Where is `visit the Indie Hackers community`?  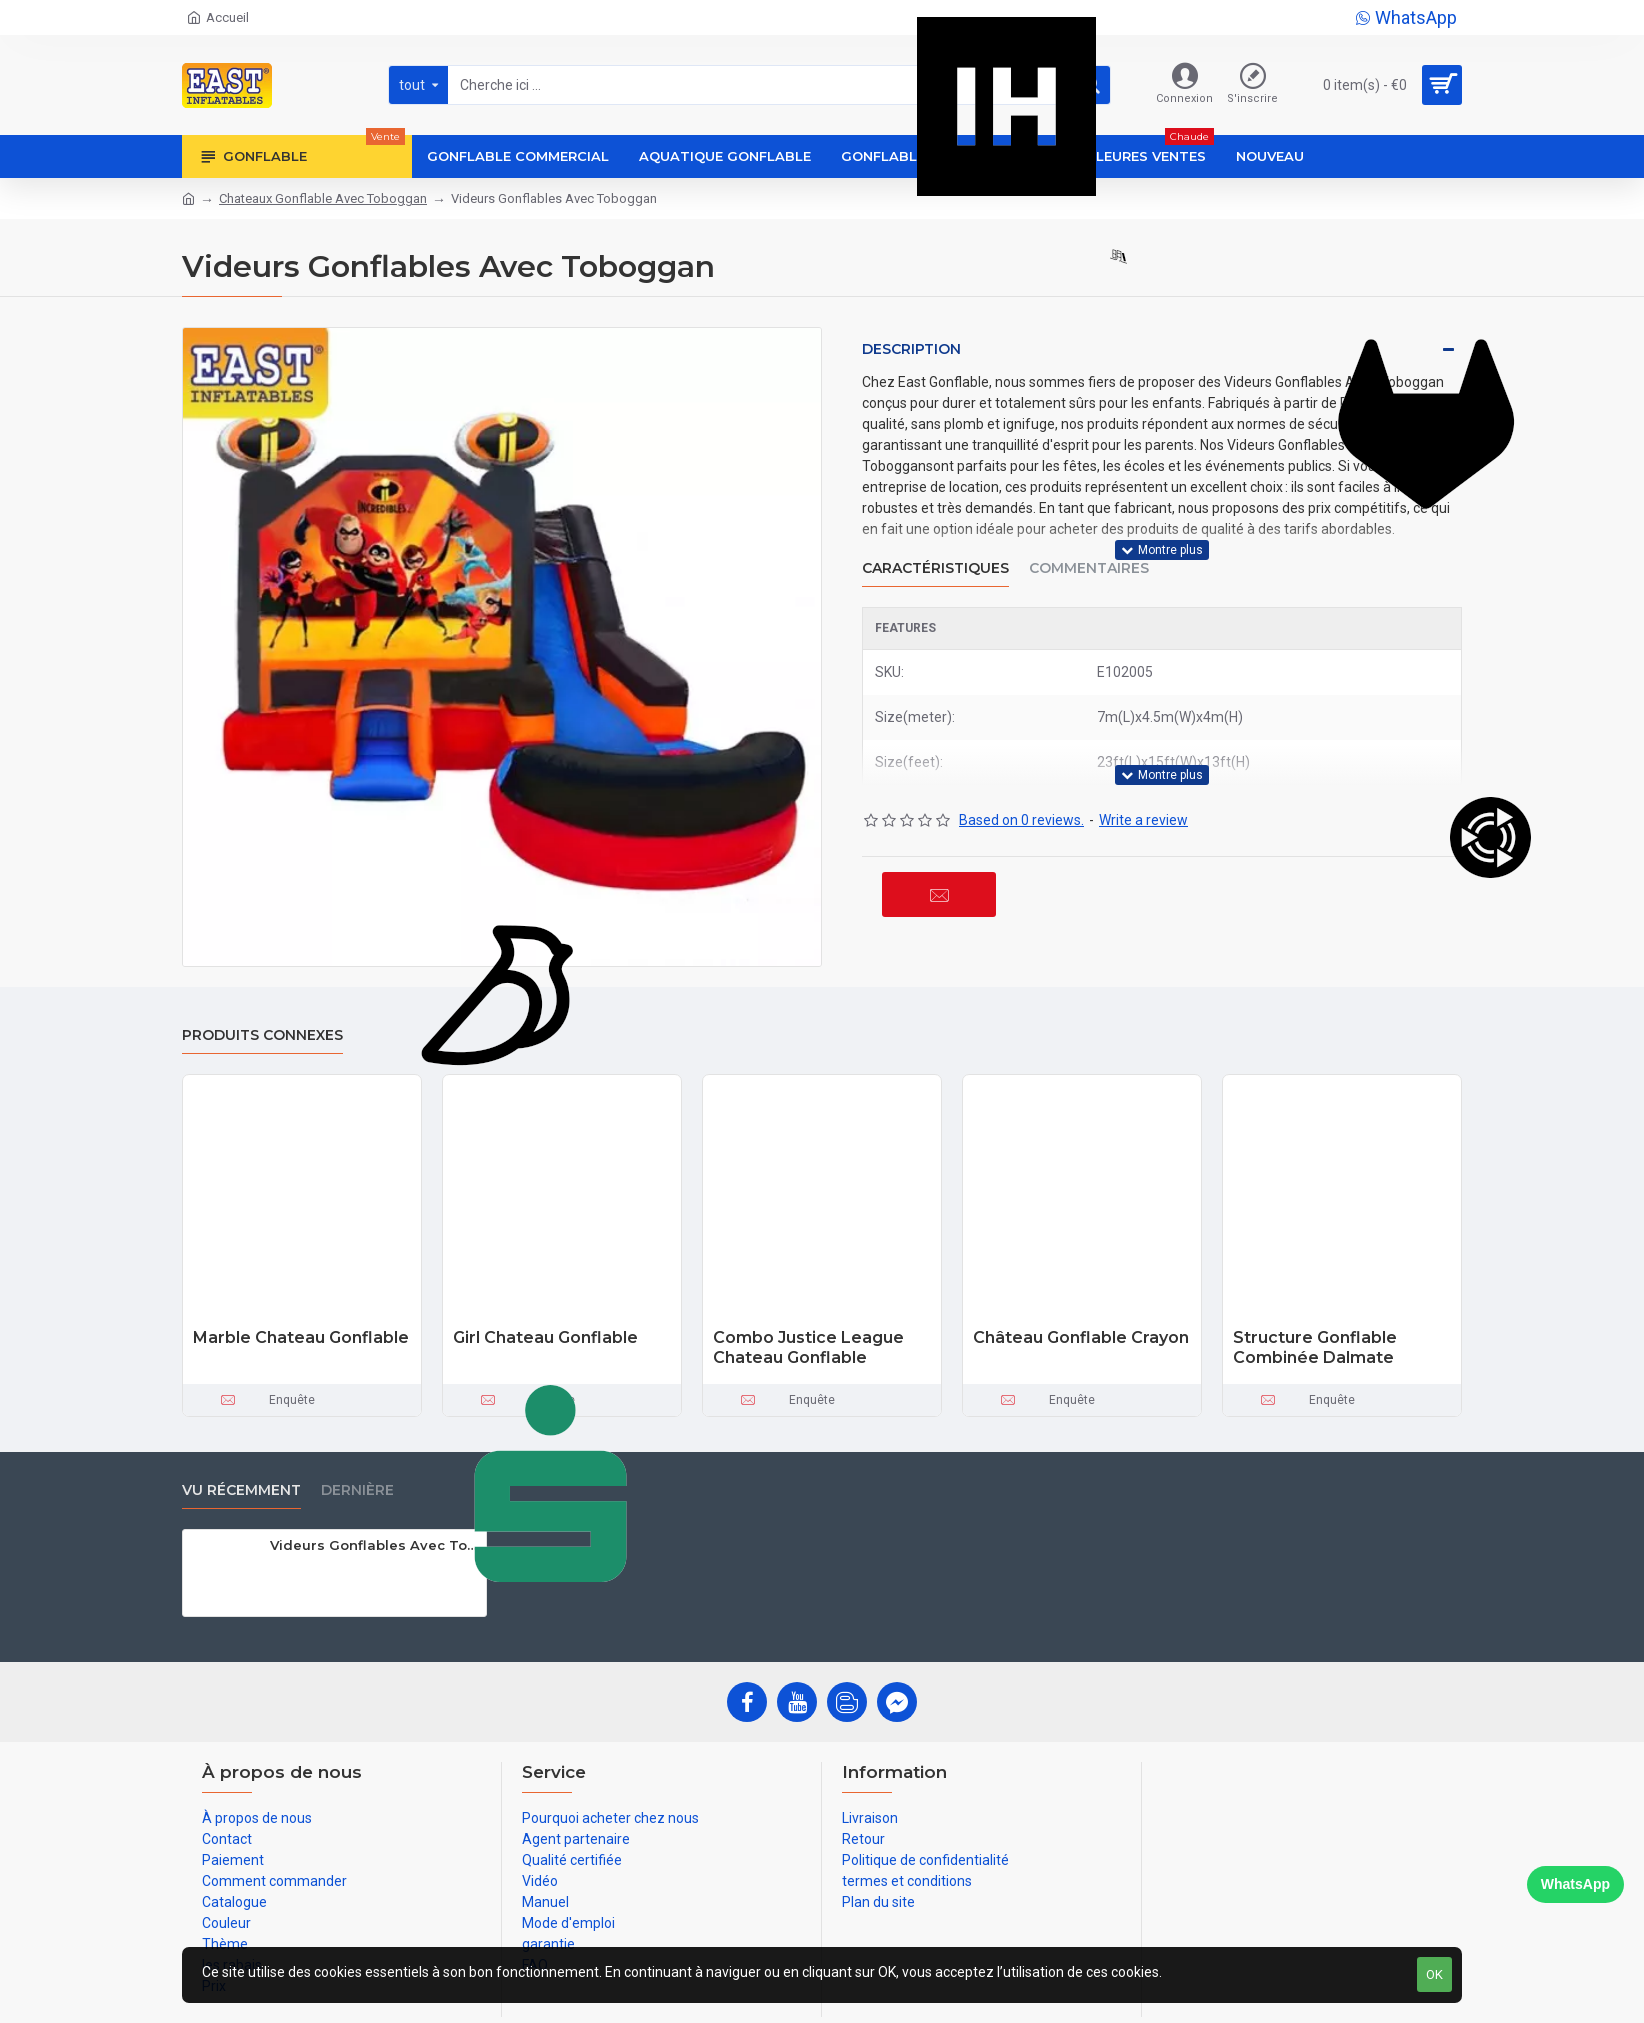 visit the Indie Hackers community is located at coordinates (1006, 106).